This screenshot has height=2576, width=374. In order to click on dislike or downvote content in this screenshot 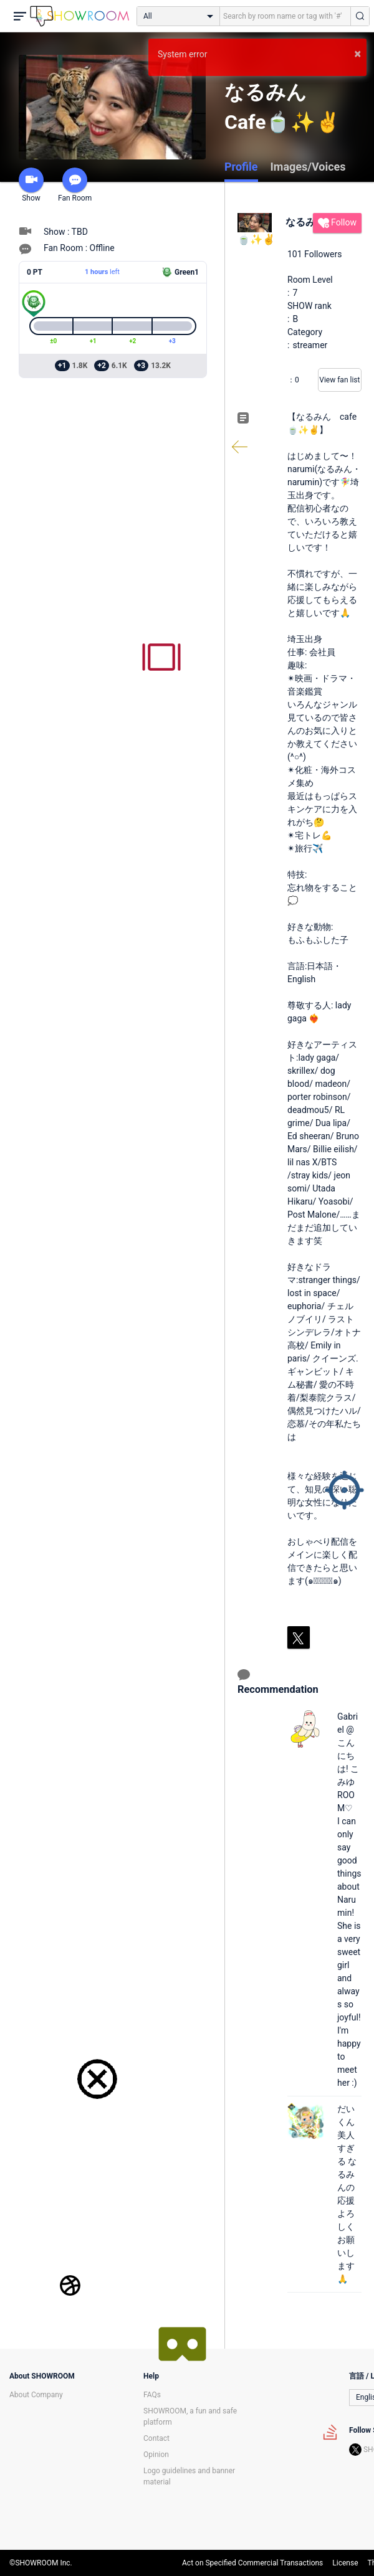, I will do `click(42, 15)`.